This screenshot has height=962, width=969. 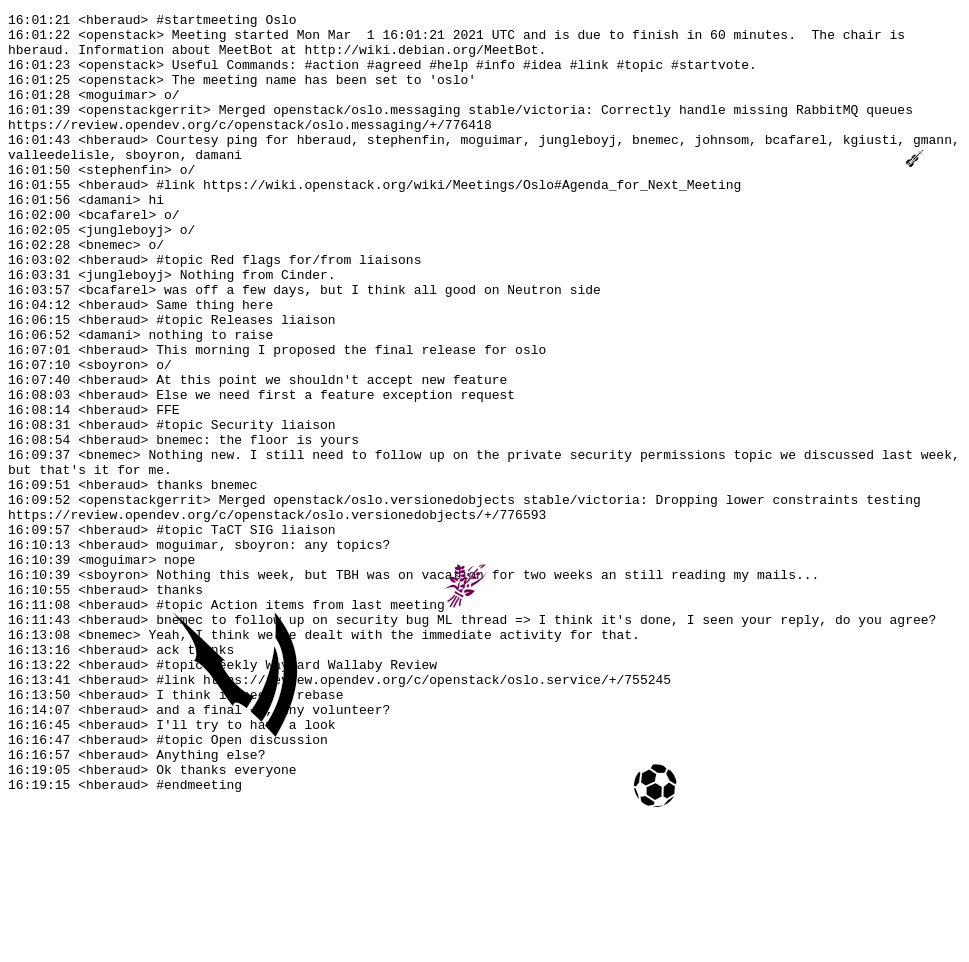 I want to click on access music or audio settings, so click(x=914, y=158).